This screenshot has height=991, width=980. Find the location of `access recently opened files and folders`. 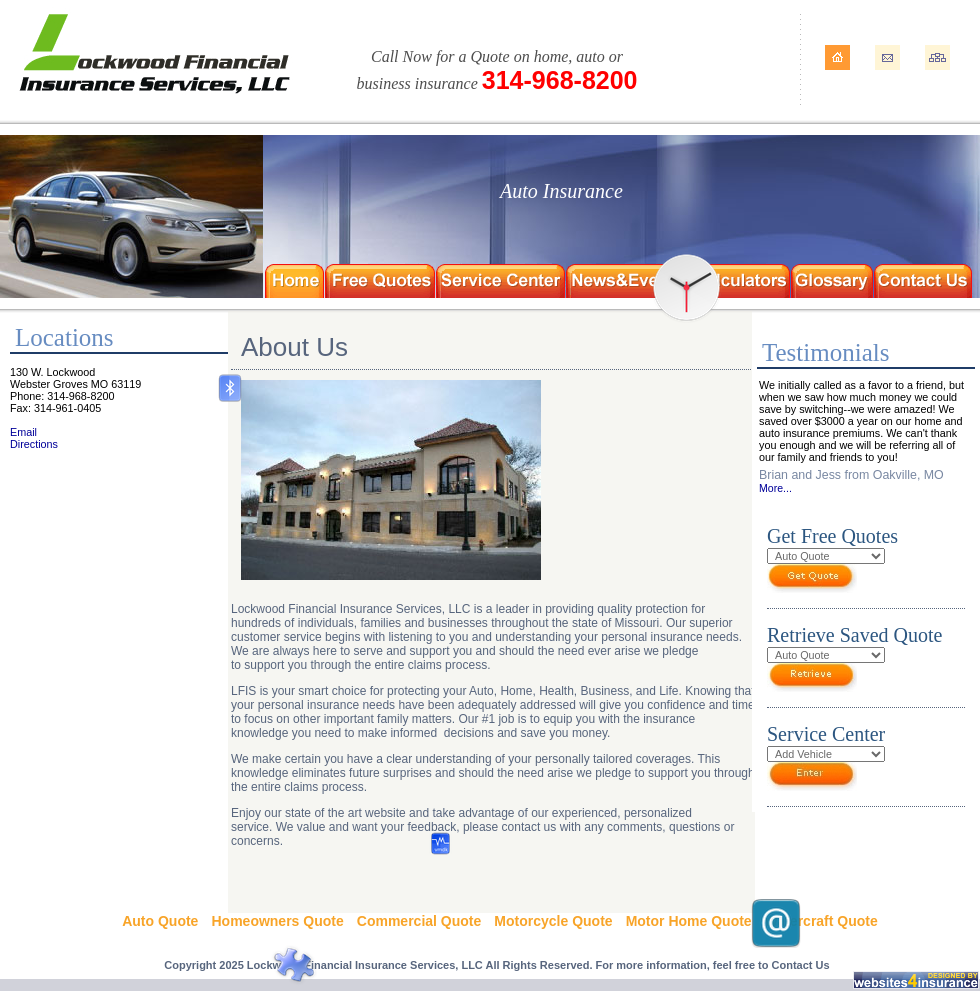

access recently opened files and folders is located at coordinates (686, 287).